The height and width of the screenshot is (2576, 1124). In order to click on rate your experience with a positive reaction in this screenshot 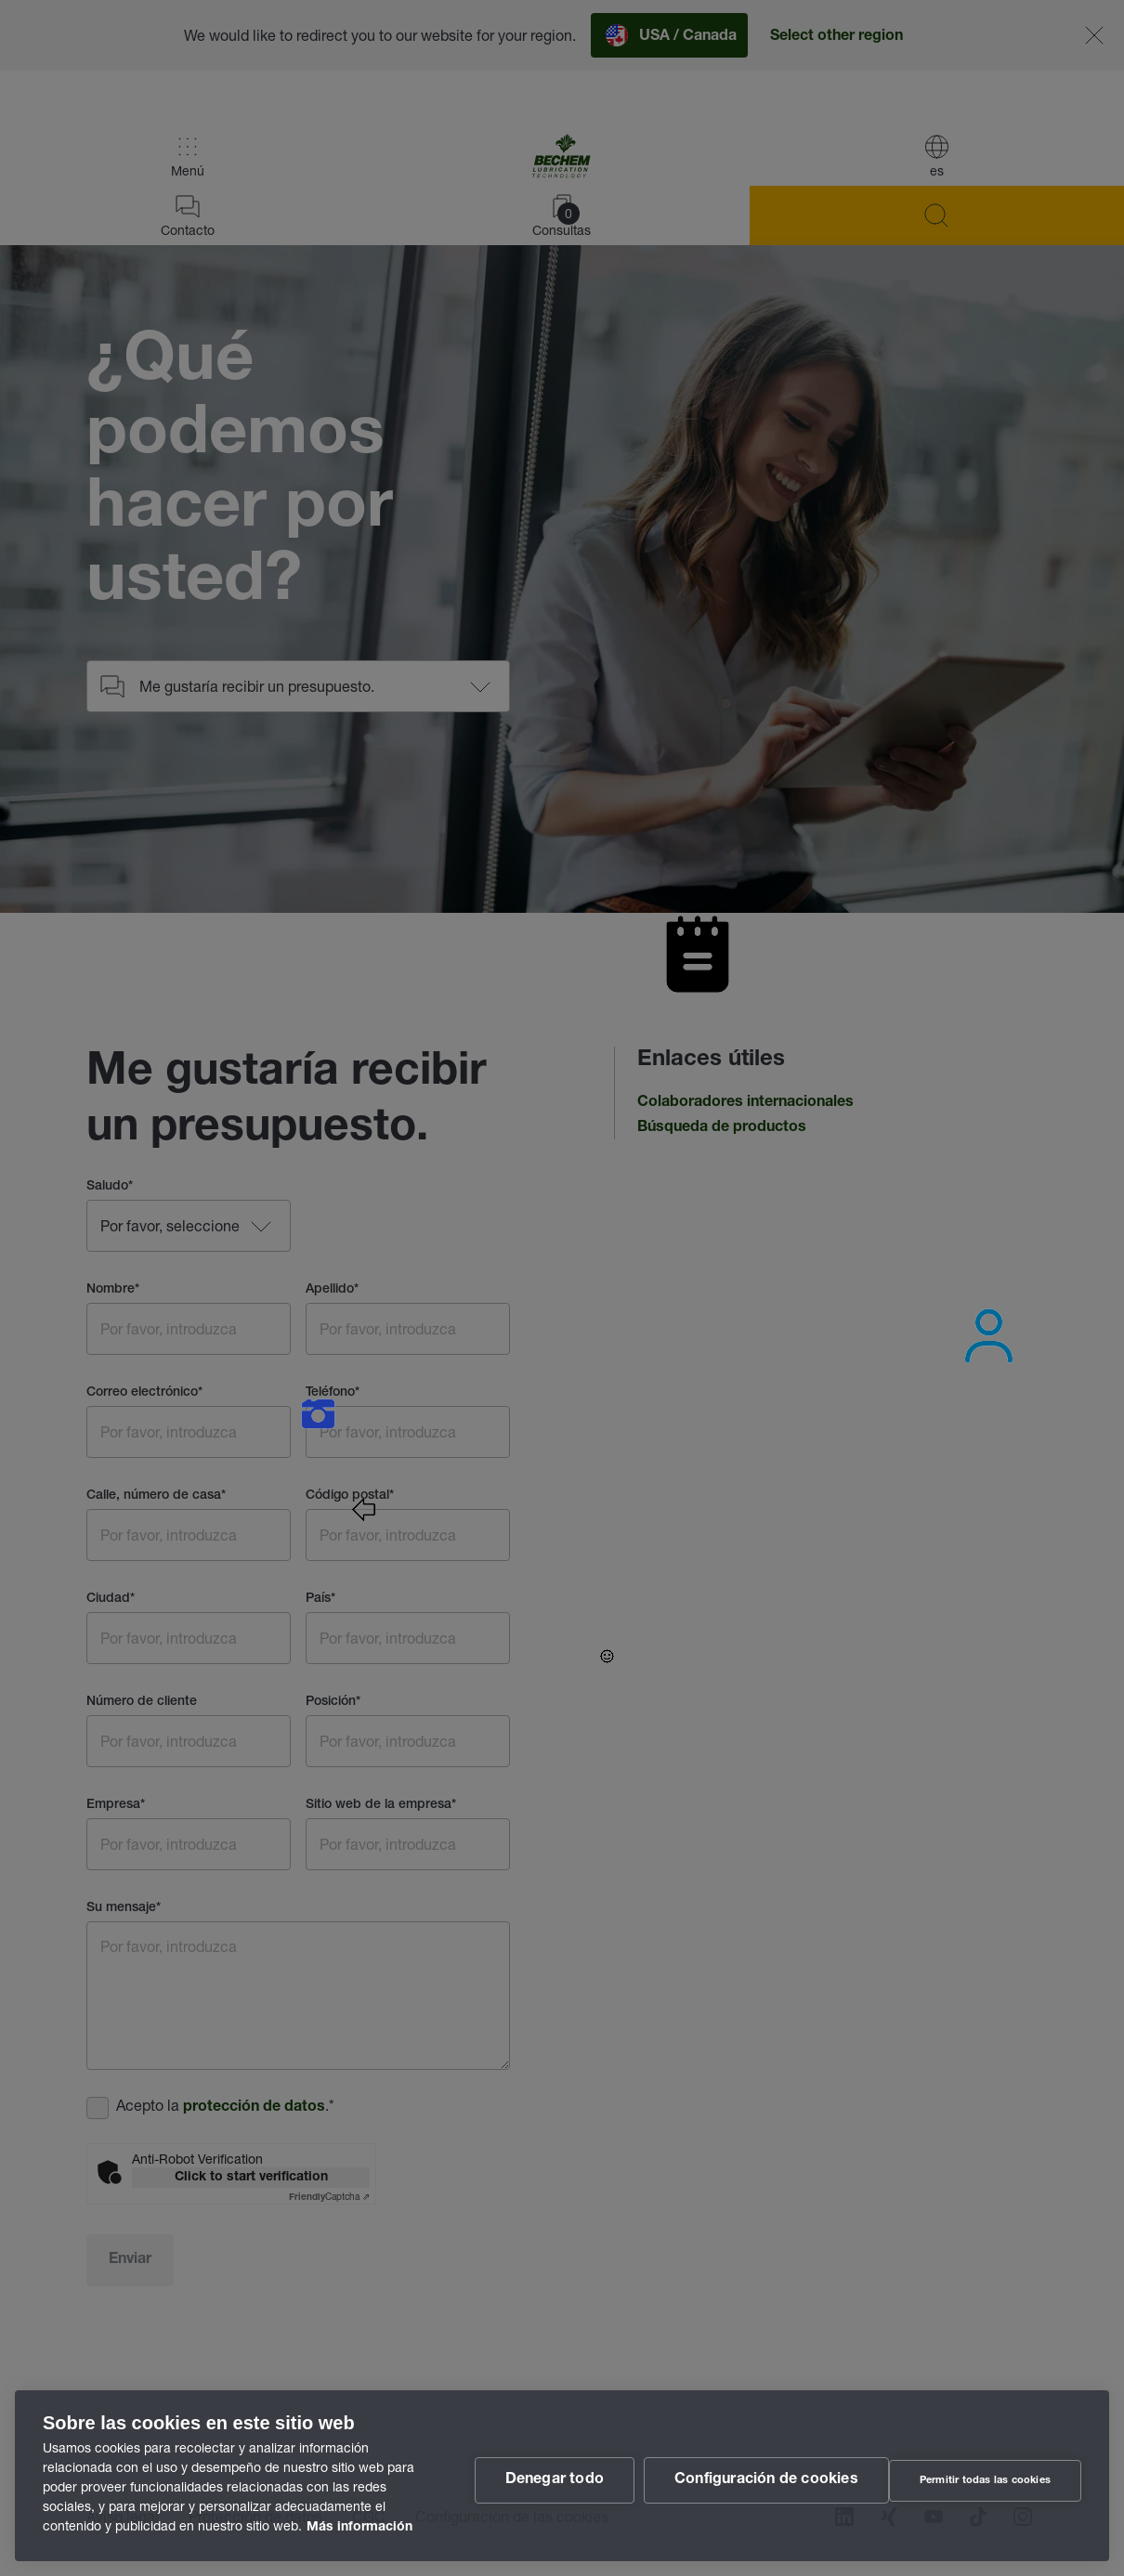, I will do `click(607, 1656)`.